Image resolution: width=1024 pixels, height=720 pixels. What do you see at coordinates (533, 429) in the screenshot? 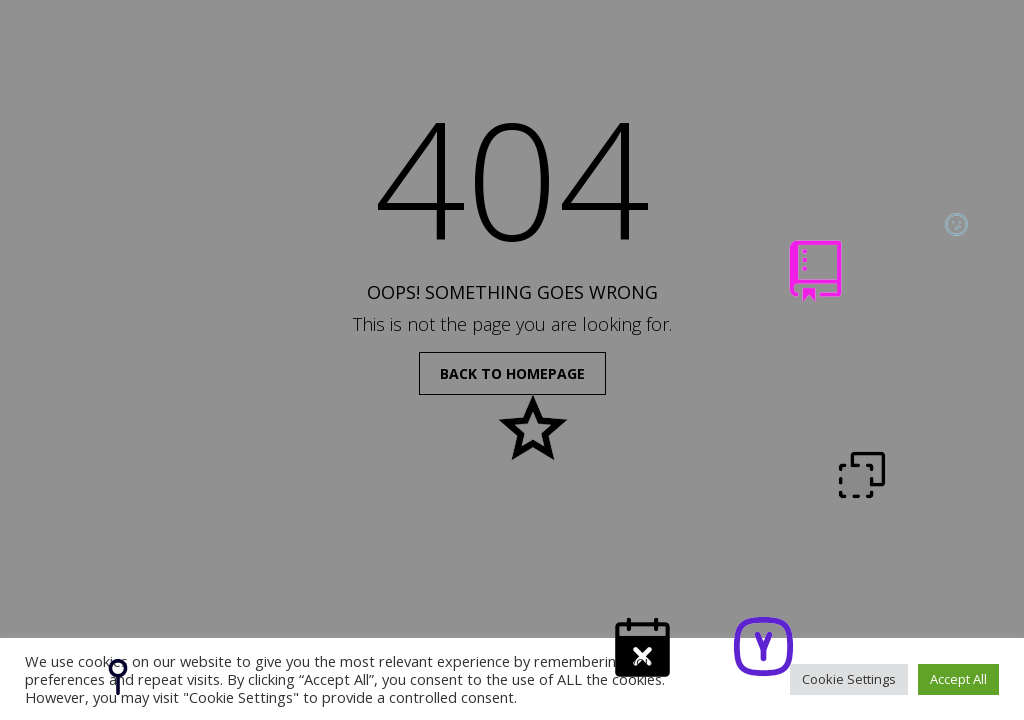
I see `add item to favorites` at bounding box center [533, 429].